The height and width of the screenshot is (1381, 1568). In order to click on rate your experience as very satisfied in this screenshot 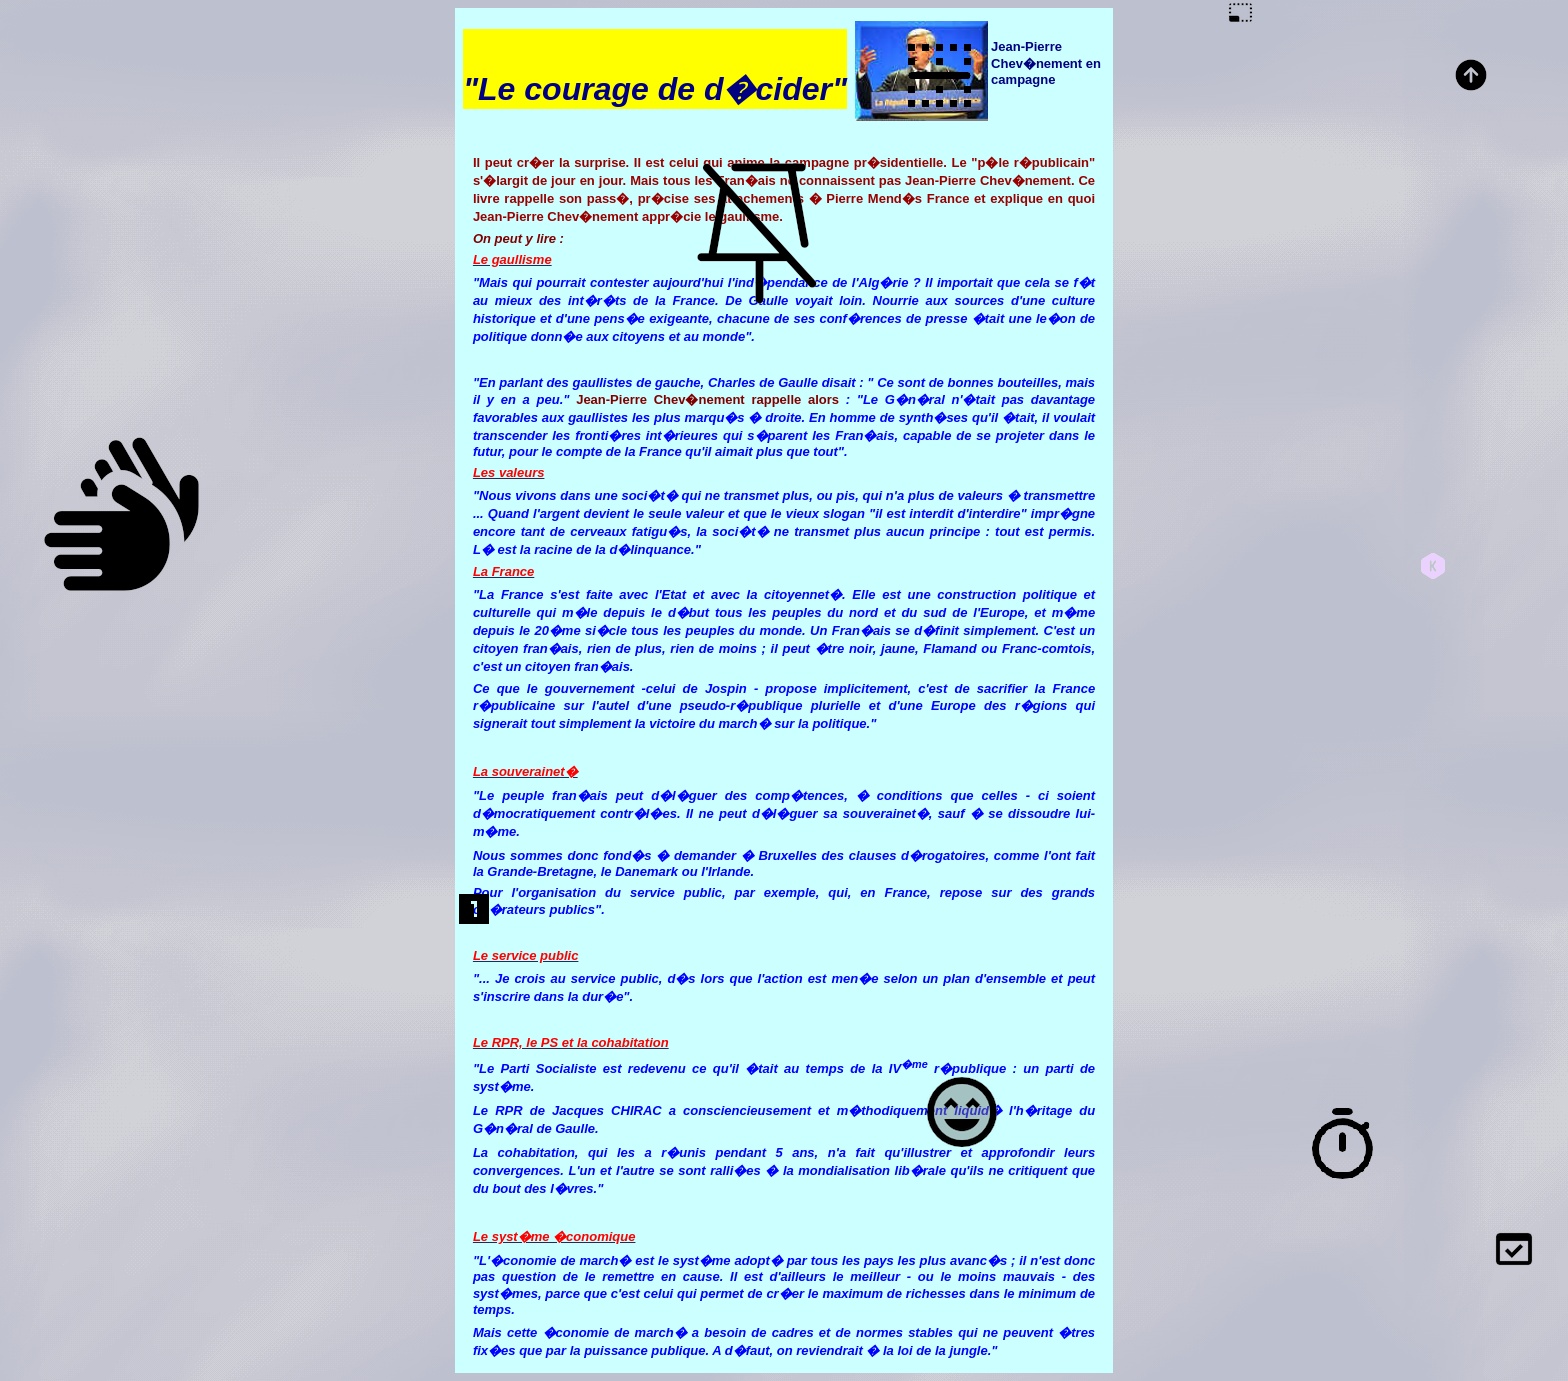, I will do `click(962, 1112)`.